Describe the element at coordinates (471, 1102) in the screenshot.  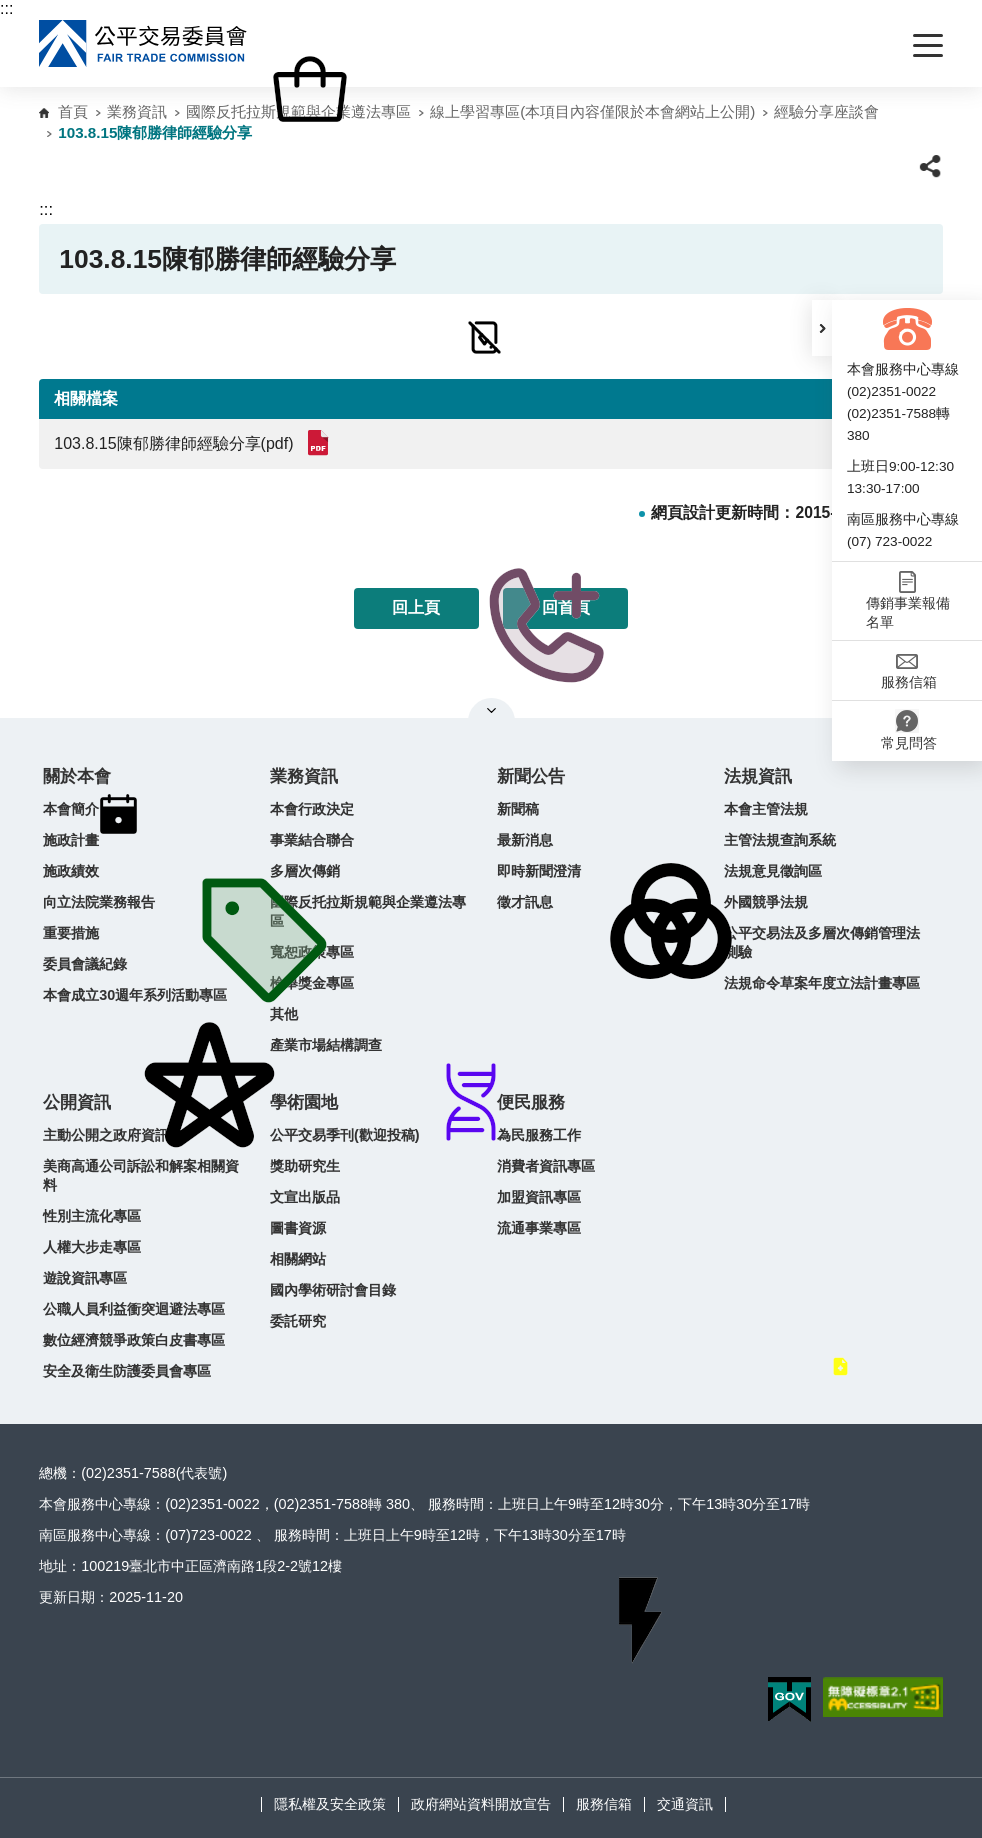
I see `access genetics or DNA-related features` at that location.